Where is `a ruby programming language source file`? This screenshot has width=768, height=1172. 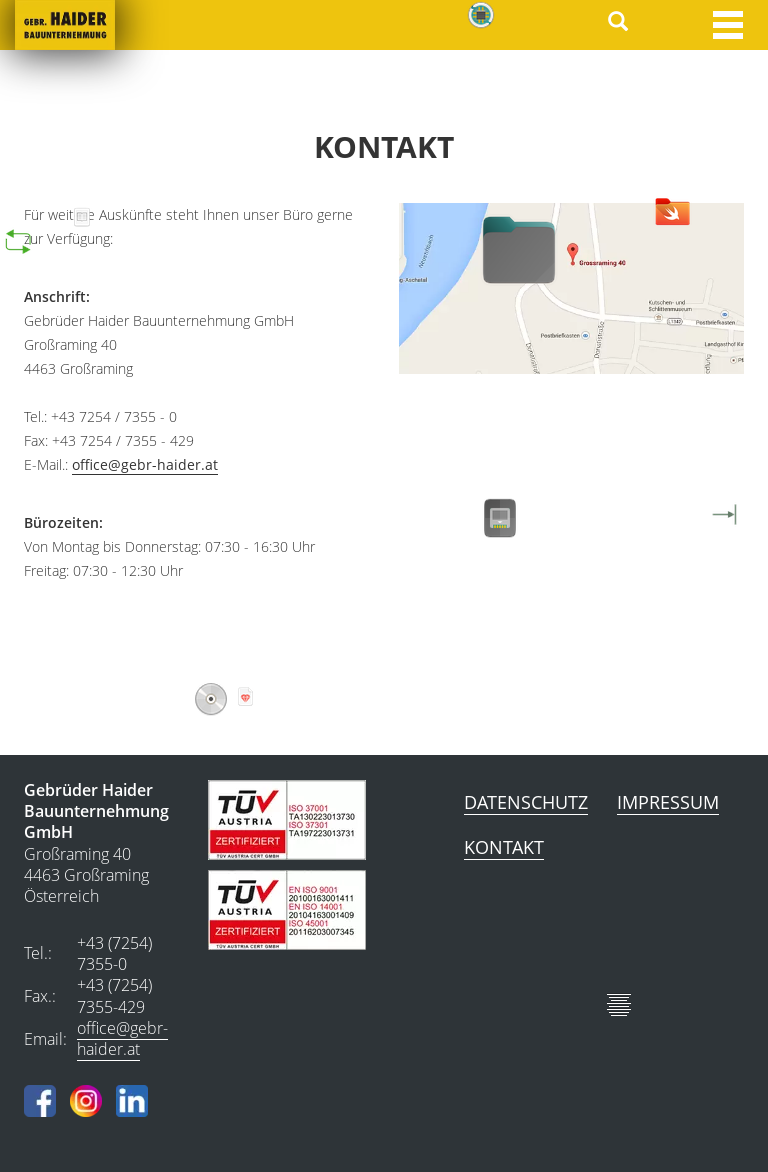
a ruby programming language source file is located at coordinates (245, 696).